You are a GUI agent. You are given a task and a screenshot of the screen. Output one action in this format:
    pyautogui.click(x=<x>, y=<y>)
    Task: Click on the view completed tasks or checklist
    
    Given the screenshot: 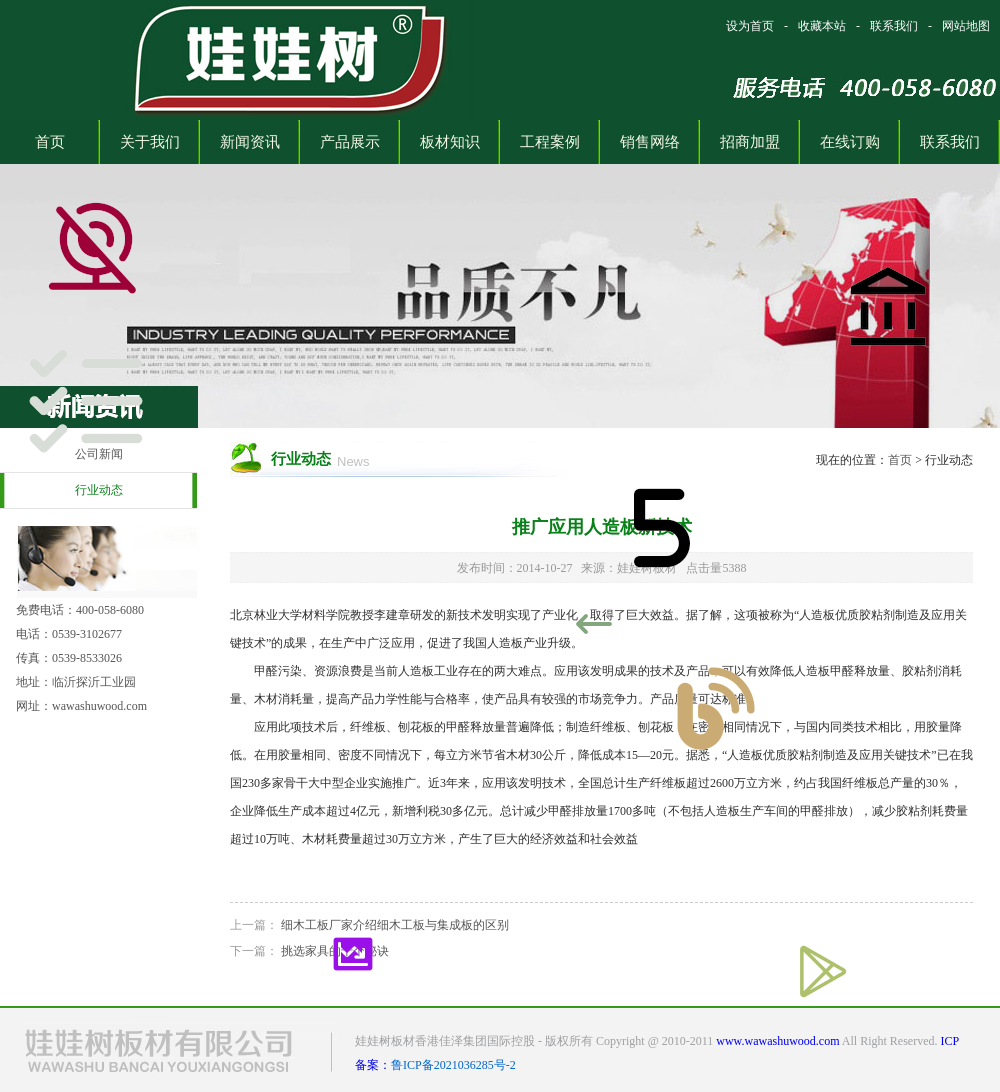 What is the action you would take?
    pyautogui.click(x=86, y=401)
    